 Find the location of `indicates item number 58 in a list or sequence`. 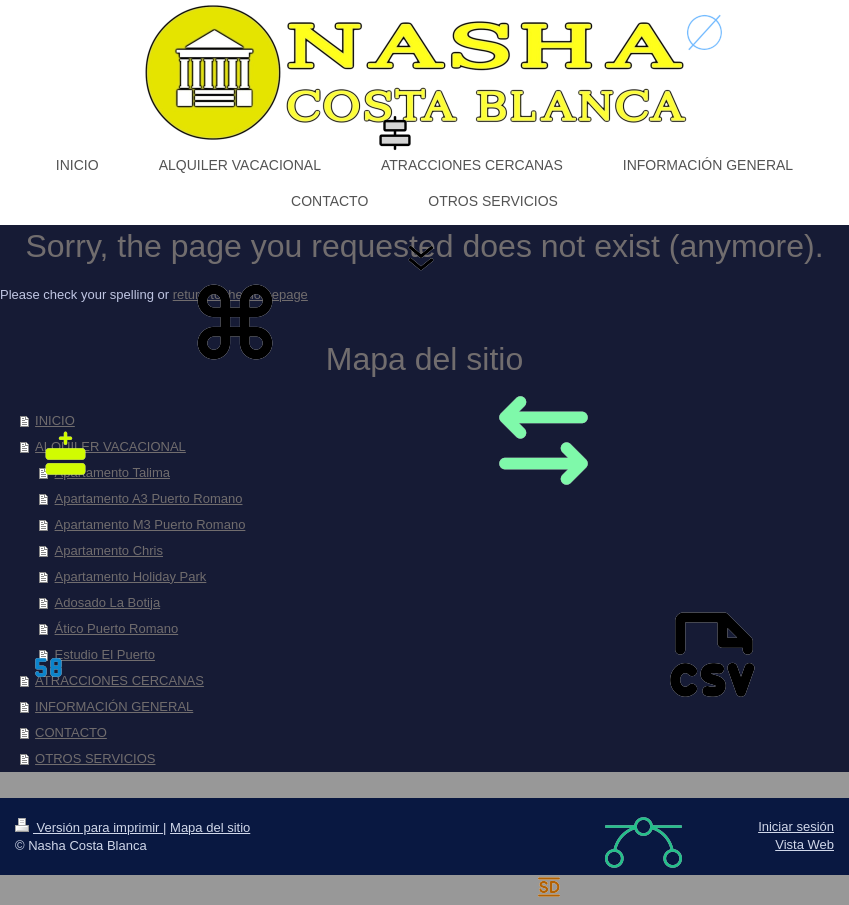

indicates item number 58 in a list or sequence is located at coordinates (48, 667).